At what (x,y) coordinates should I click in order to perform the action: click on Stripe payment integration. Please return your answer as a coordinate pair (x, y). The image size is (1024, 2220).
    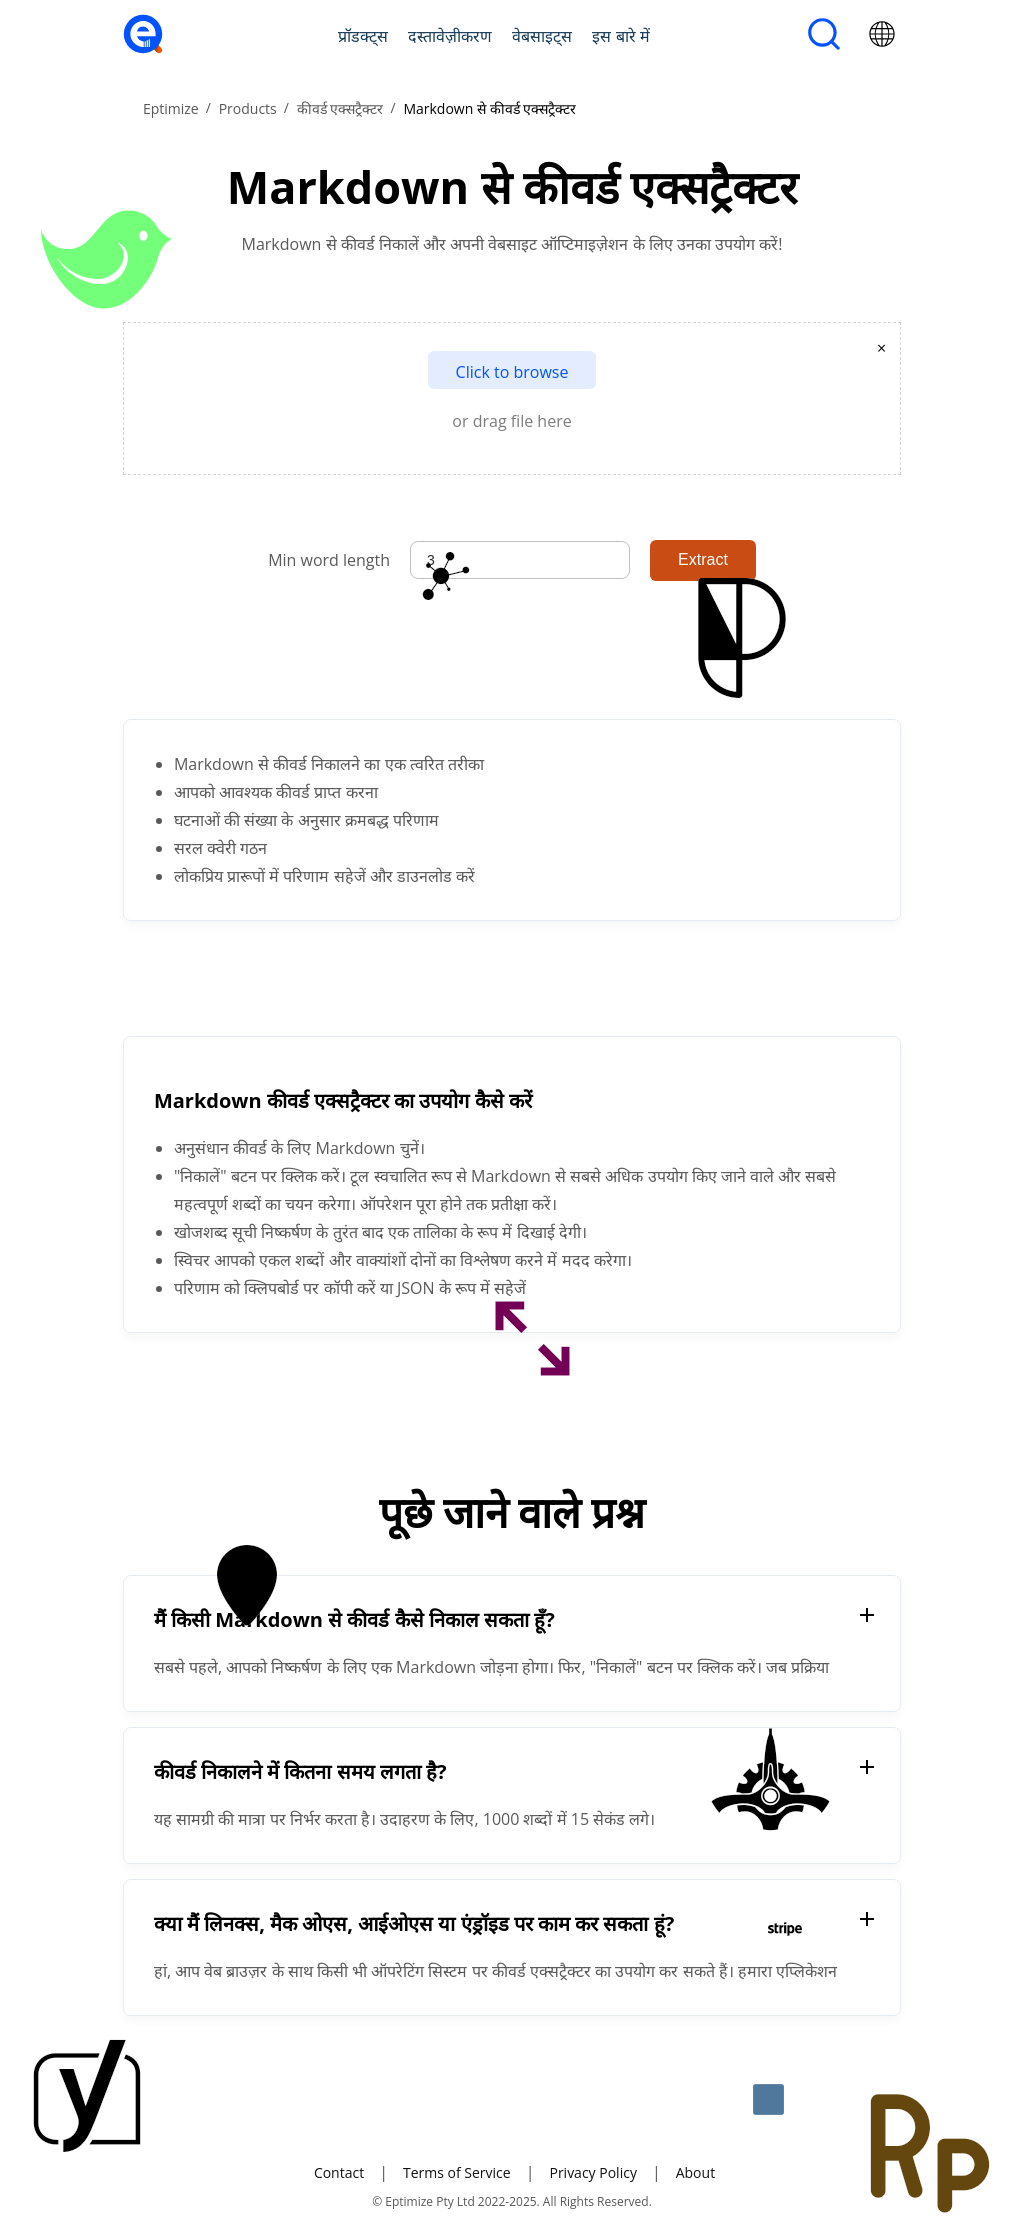
    Looking at the image, I should click on (785, 1929).